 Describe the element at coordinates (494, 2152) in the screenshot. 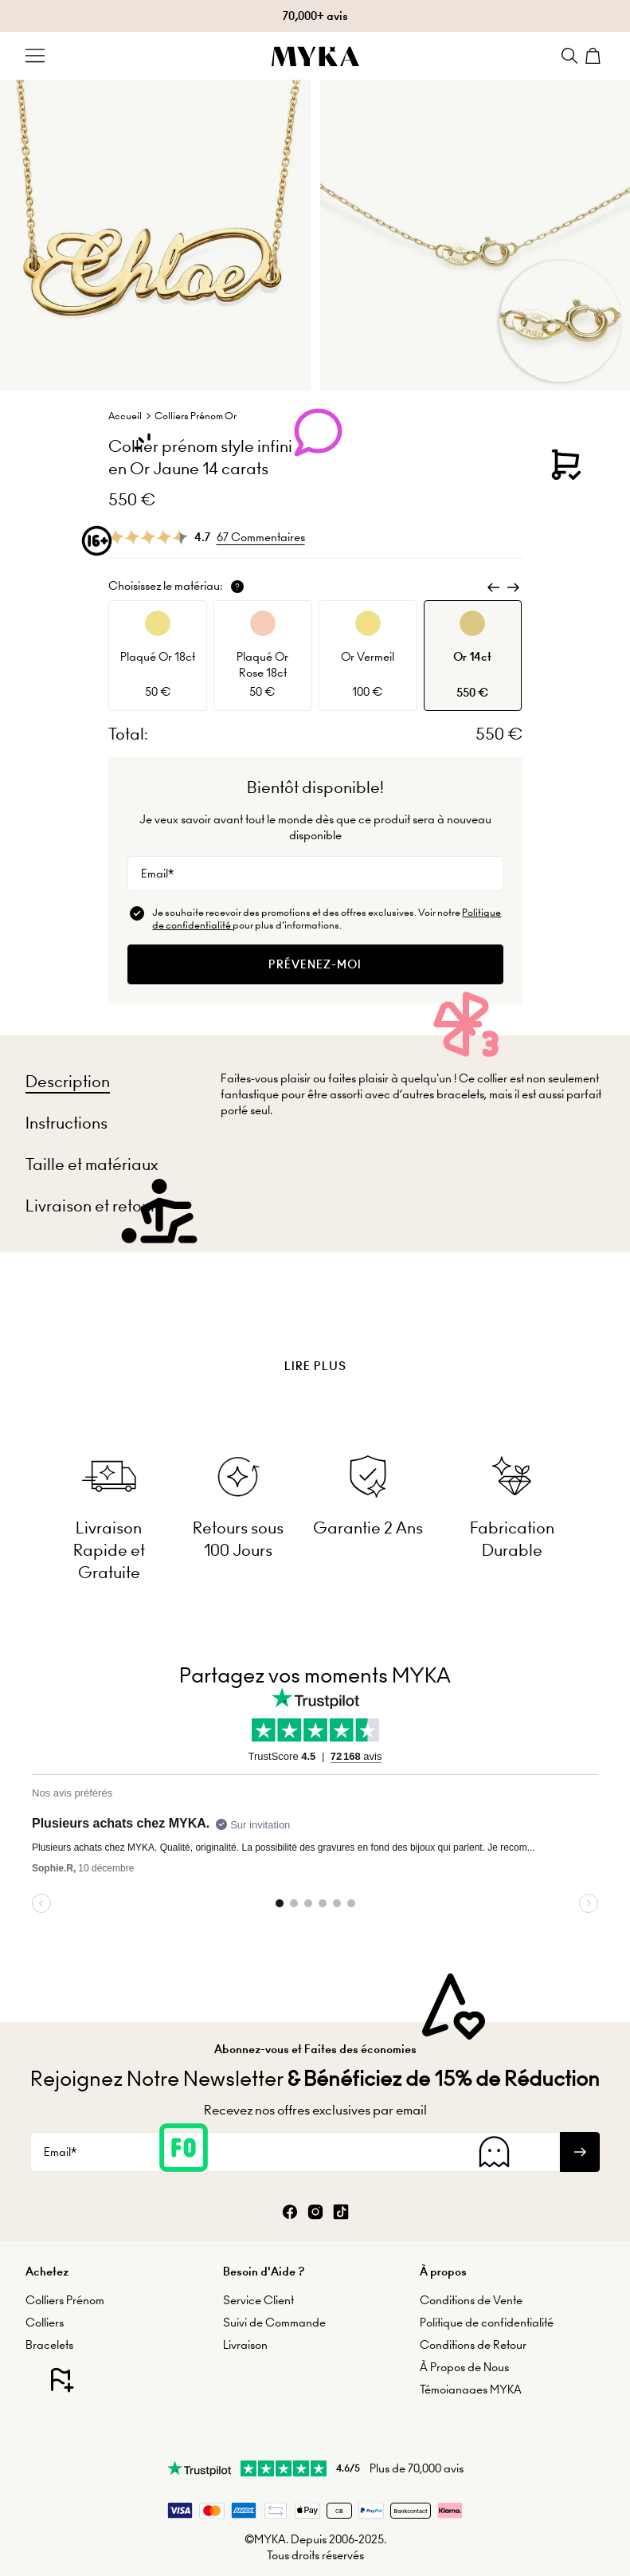

I see `toggle ghost mode or invisible status` at that location.